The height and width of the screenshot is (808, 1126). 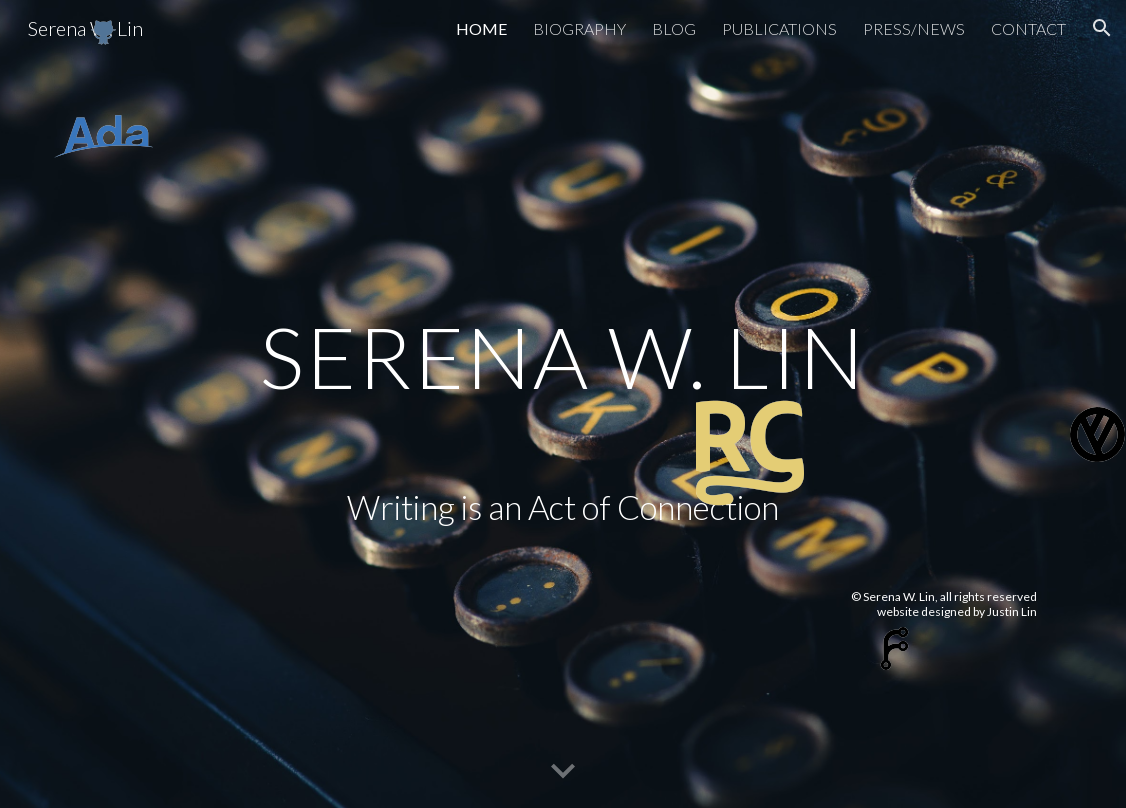 What do you see at coordinates (103, 136) in the screenshot?
I see `ada company logo` at bounding box center [103, 136].